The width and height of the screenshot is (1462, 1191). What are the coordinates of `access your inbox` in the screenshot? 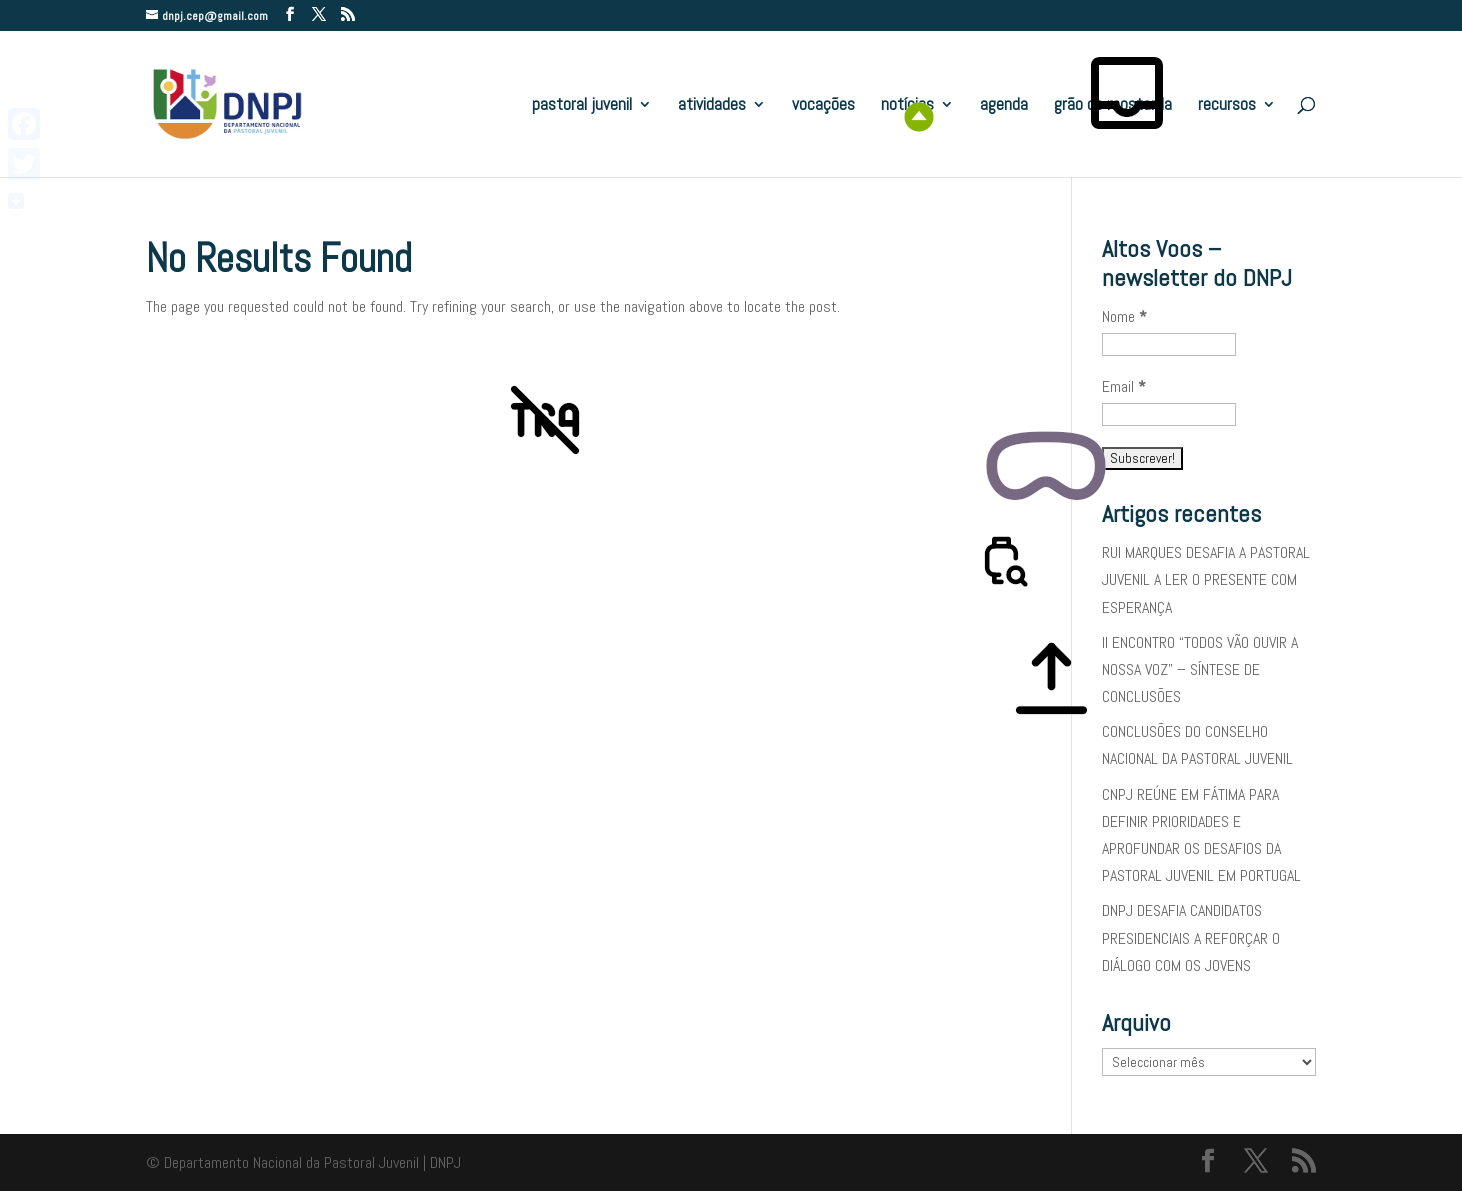 It's located at (1127, 93).